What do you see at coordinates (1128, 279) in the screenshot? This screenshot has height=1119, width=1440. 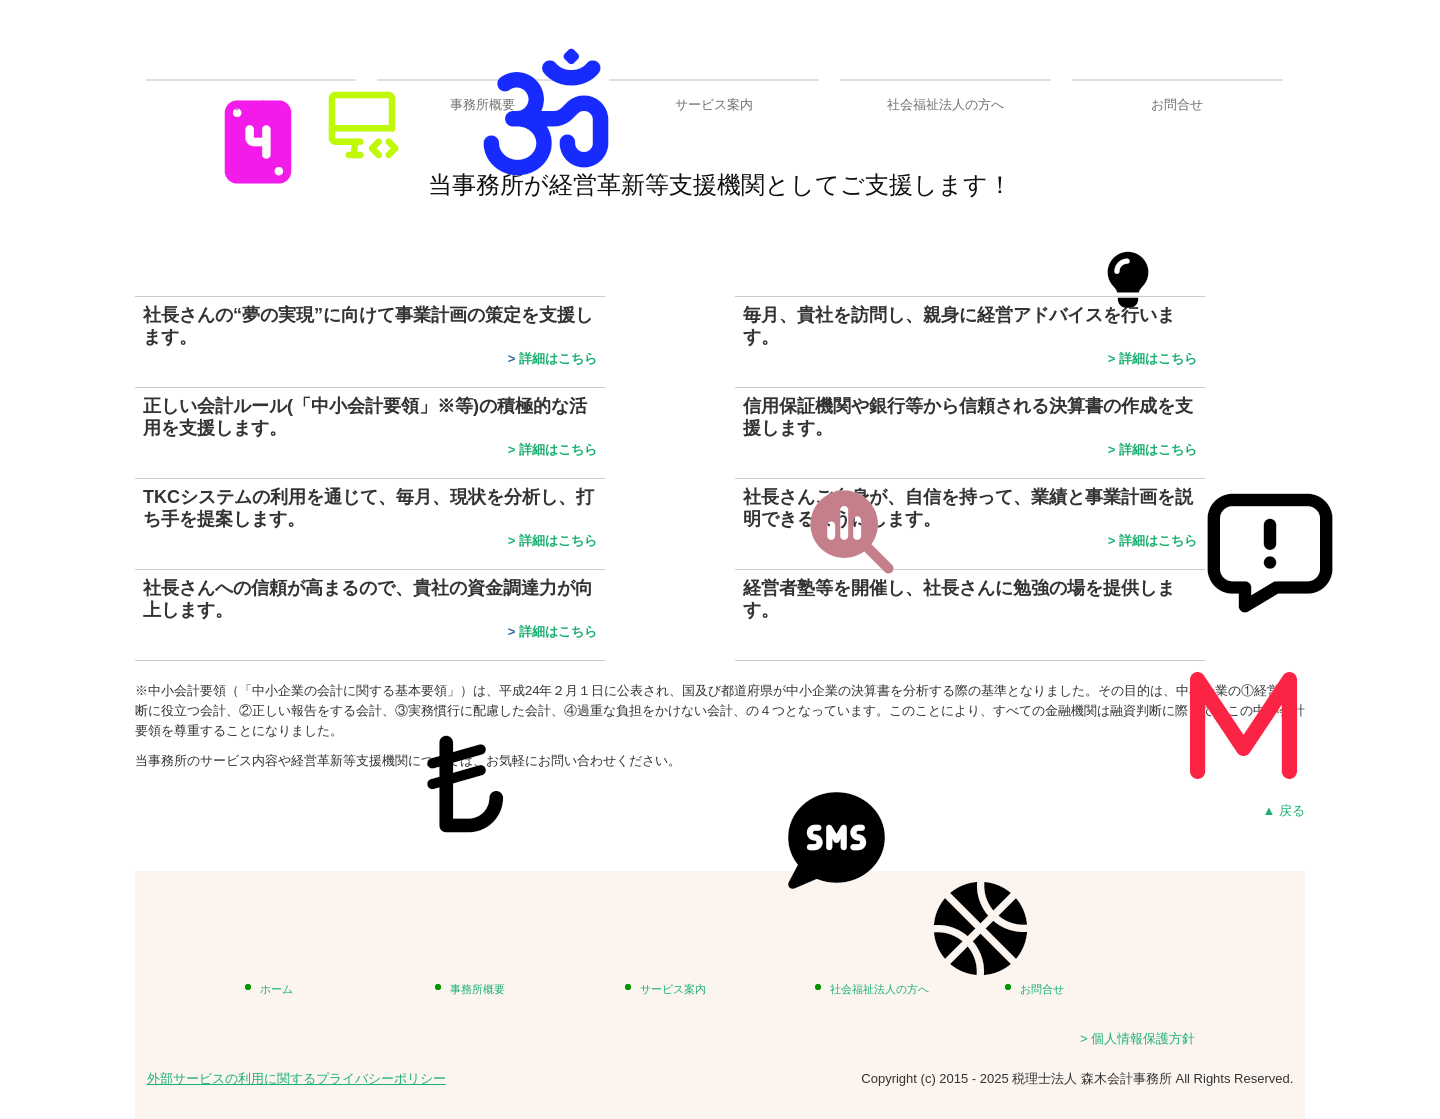 I see `access tips or helpful suggestions` at bounding box center [1128, 279].